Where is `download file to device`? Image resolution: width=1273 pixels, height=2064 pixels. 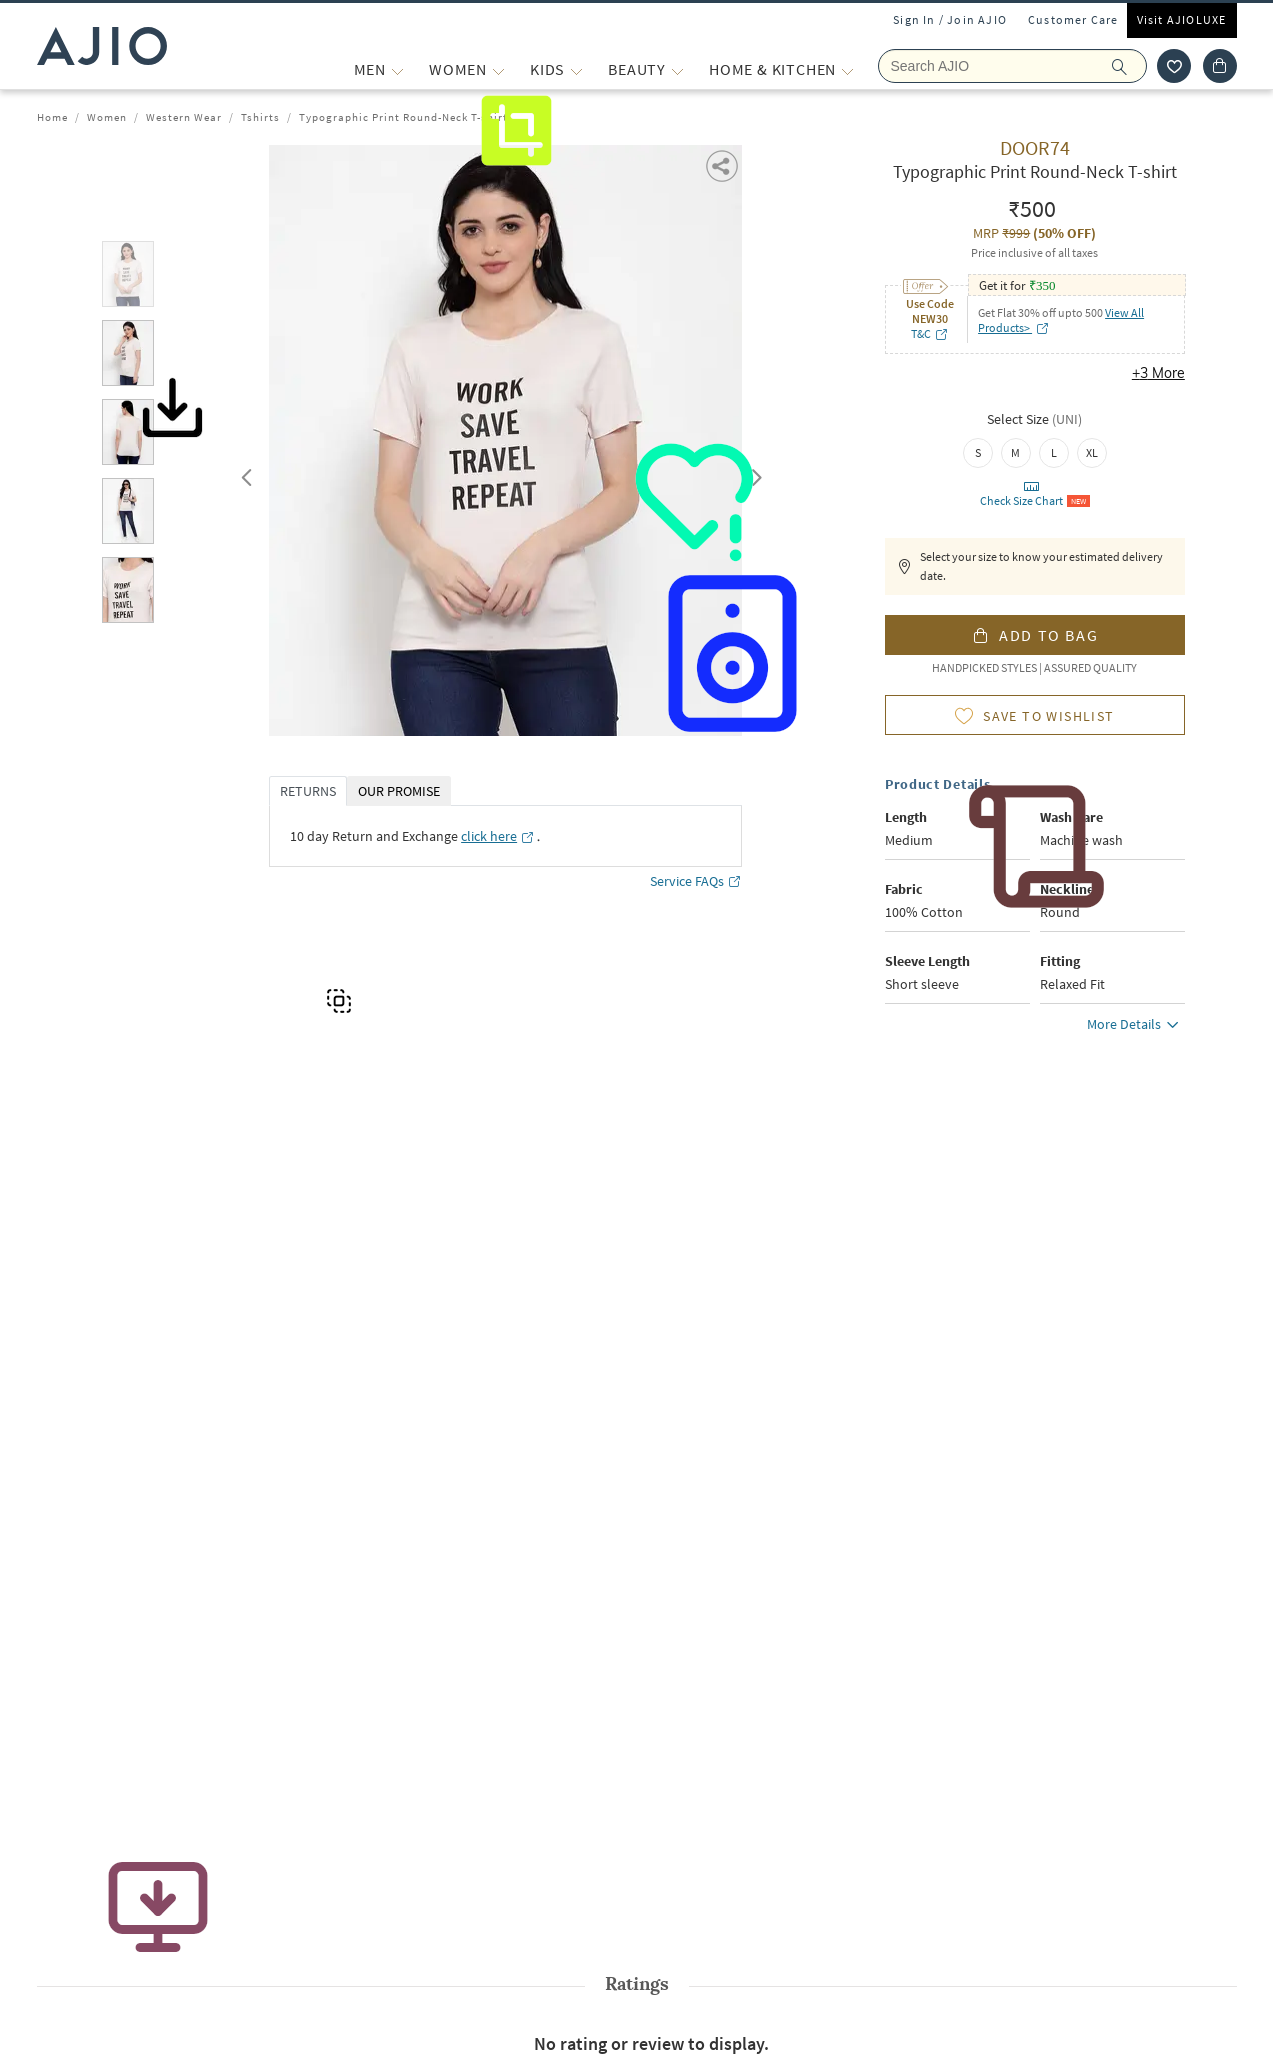
download file to device is located at coordinates (172, 407).